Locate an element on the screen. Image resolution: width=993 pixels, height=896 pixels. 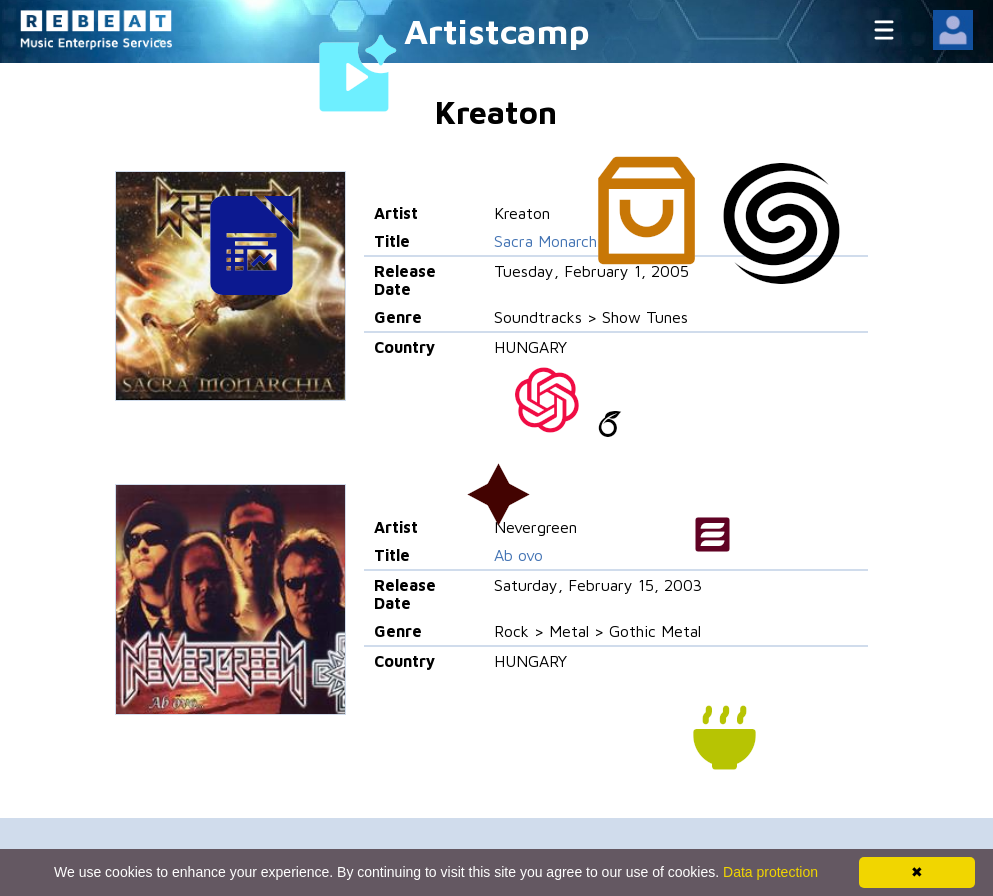
jxl image format logo is located at coordinates (712, 534).